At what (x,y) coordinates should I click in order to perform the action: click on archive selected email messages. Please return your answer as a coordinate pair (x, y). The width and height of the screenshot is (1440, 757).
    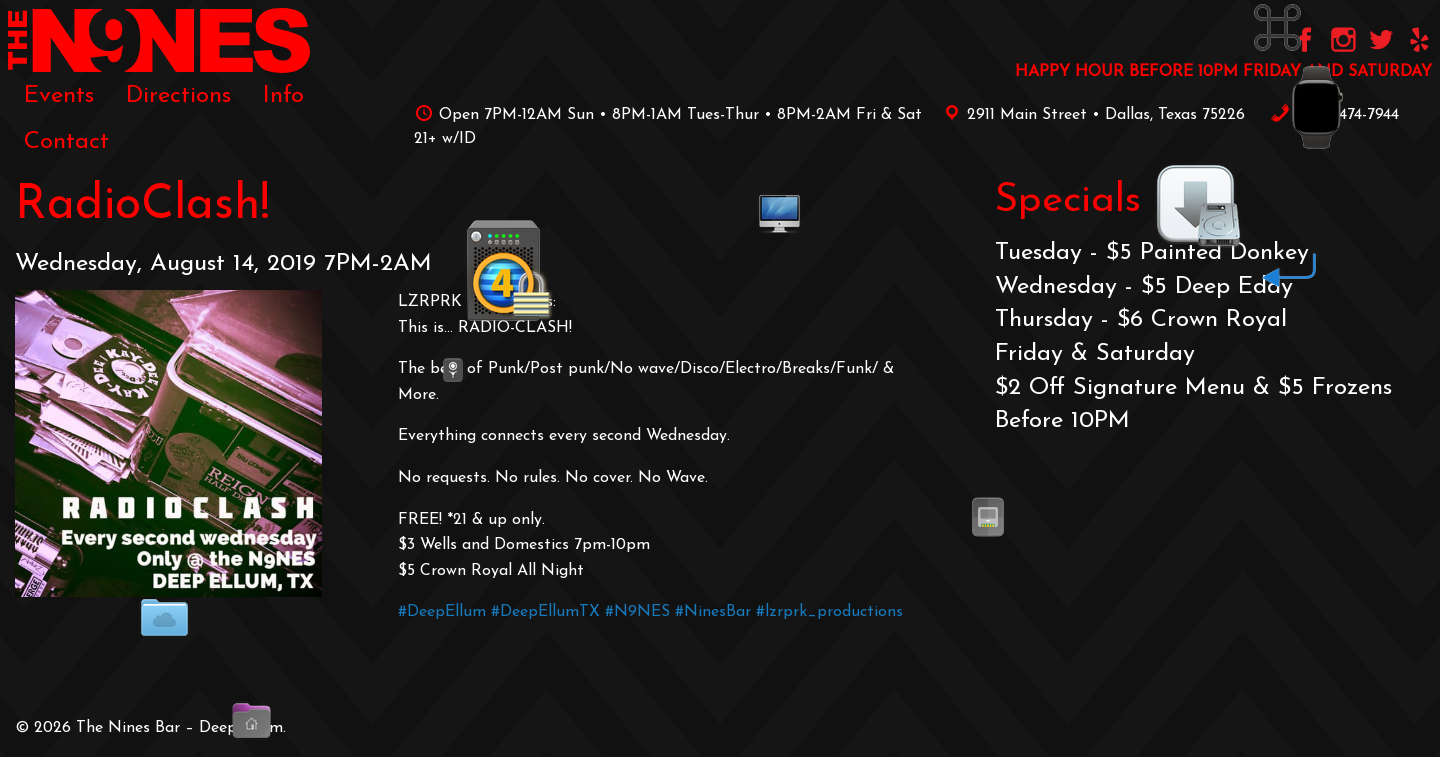
    Looking at the image, I should click on (453, 370).